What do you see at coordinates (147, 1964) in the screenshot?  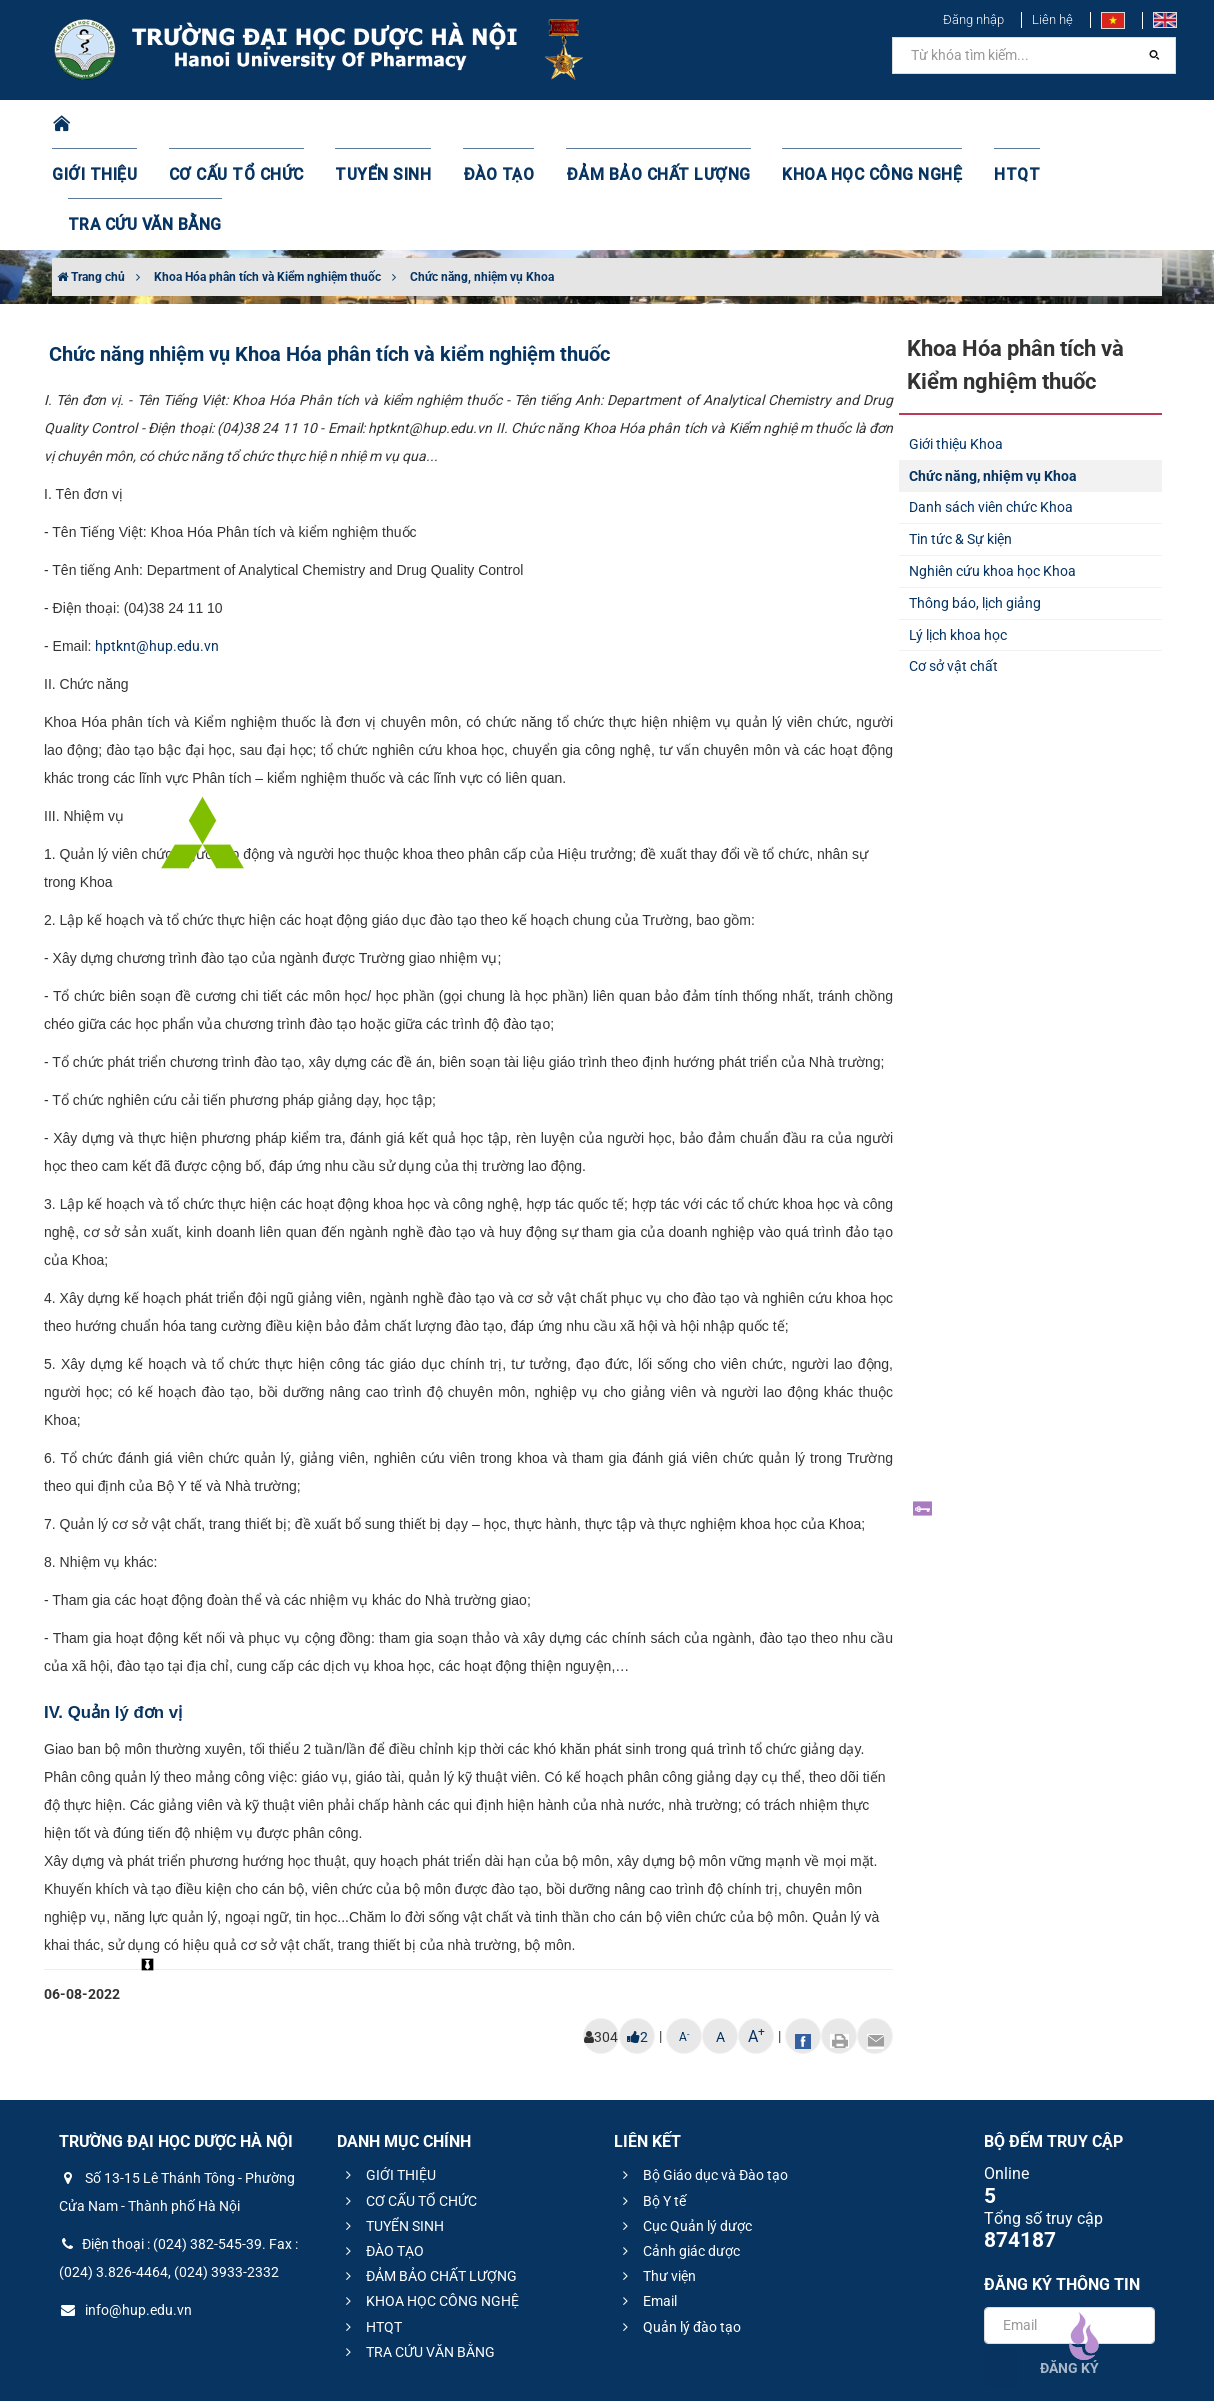 I see `black tie formal wear or dress code indicator` at bounding box center [147, 1964].